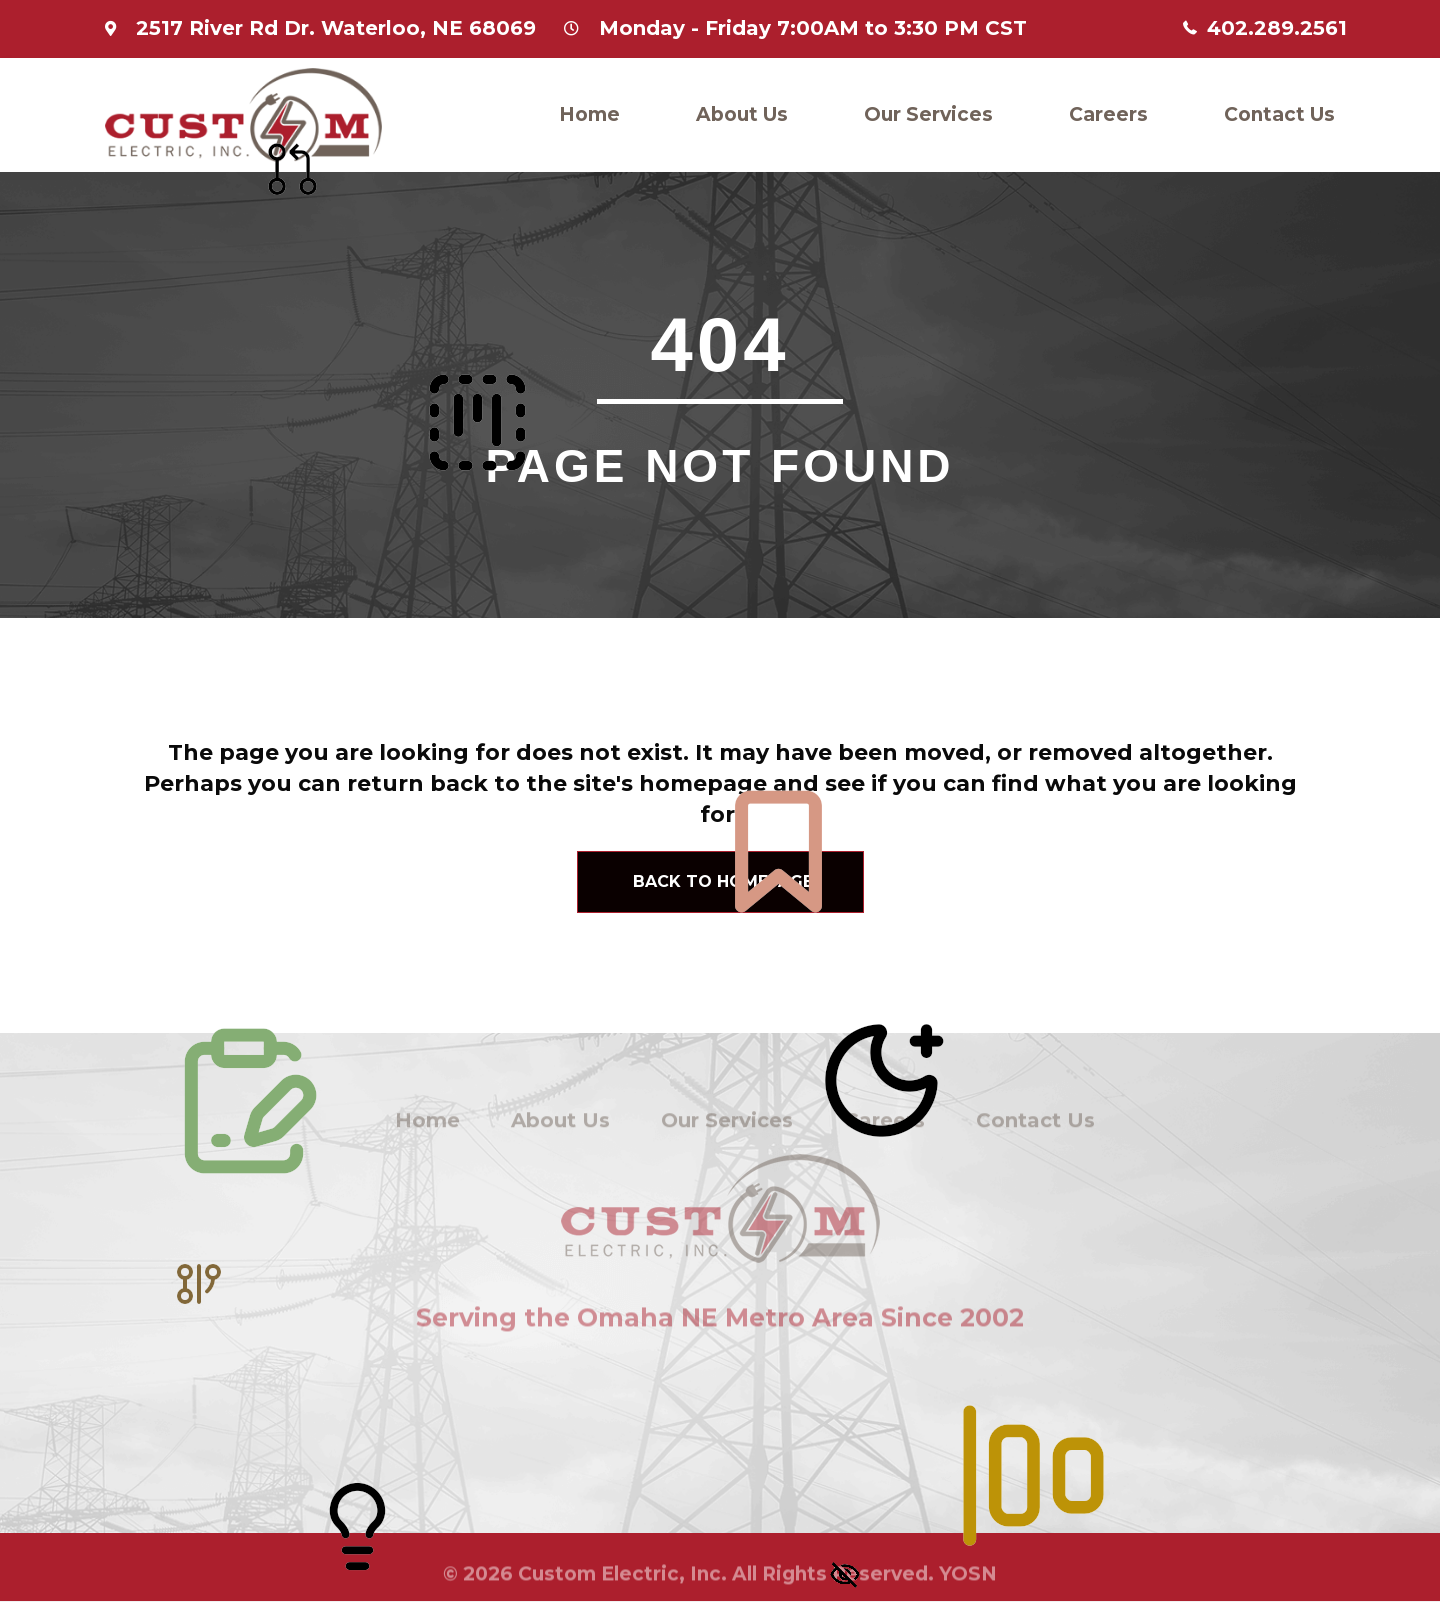 The width and height of the screenshot is (1440, 1602). I want to click on enable dark mode or night theme, so click(881, 1080).